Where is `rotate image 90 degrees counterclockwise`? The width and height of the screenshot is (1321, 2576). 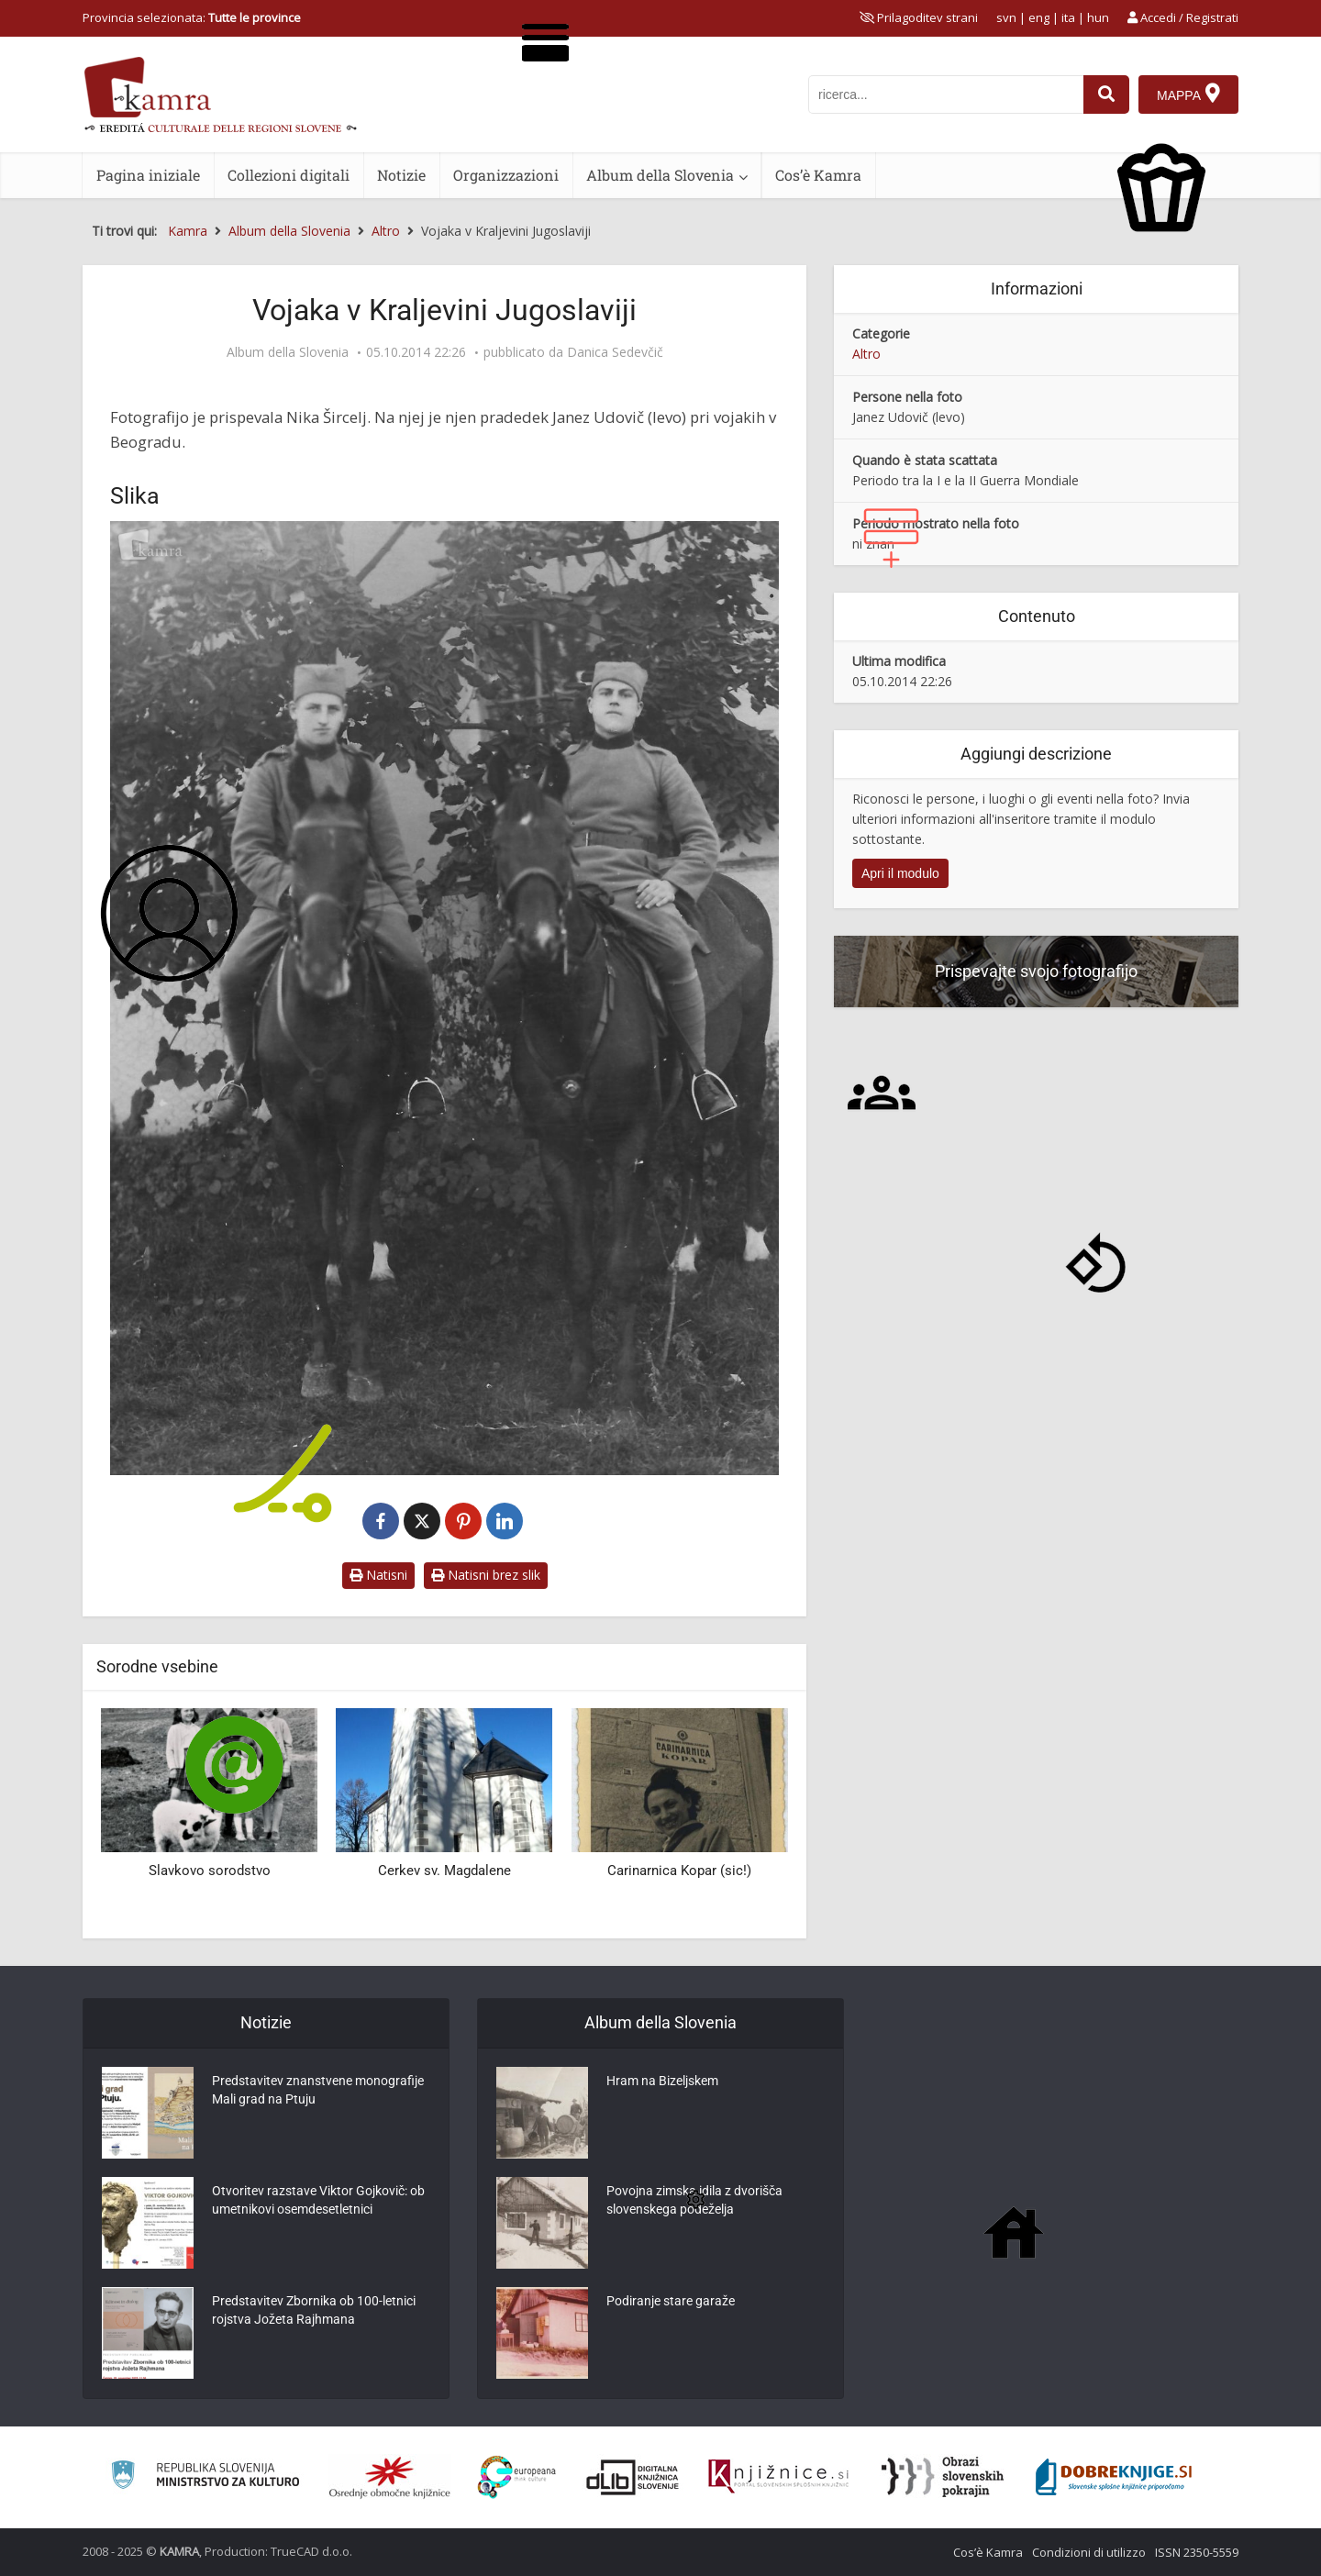 rotate image 90 degrees counterclockwise is located at coordinates (1097, 1264).